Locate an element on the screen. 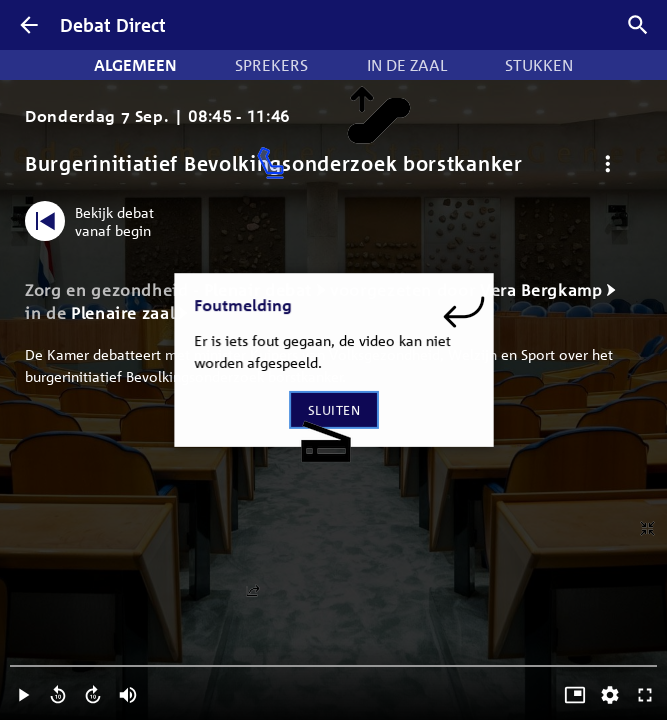 The height and width of the screenshot is (720, 667). select or reserve a seat is located at coordinates (270, 163).